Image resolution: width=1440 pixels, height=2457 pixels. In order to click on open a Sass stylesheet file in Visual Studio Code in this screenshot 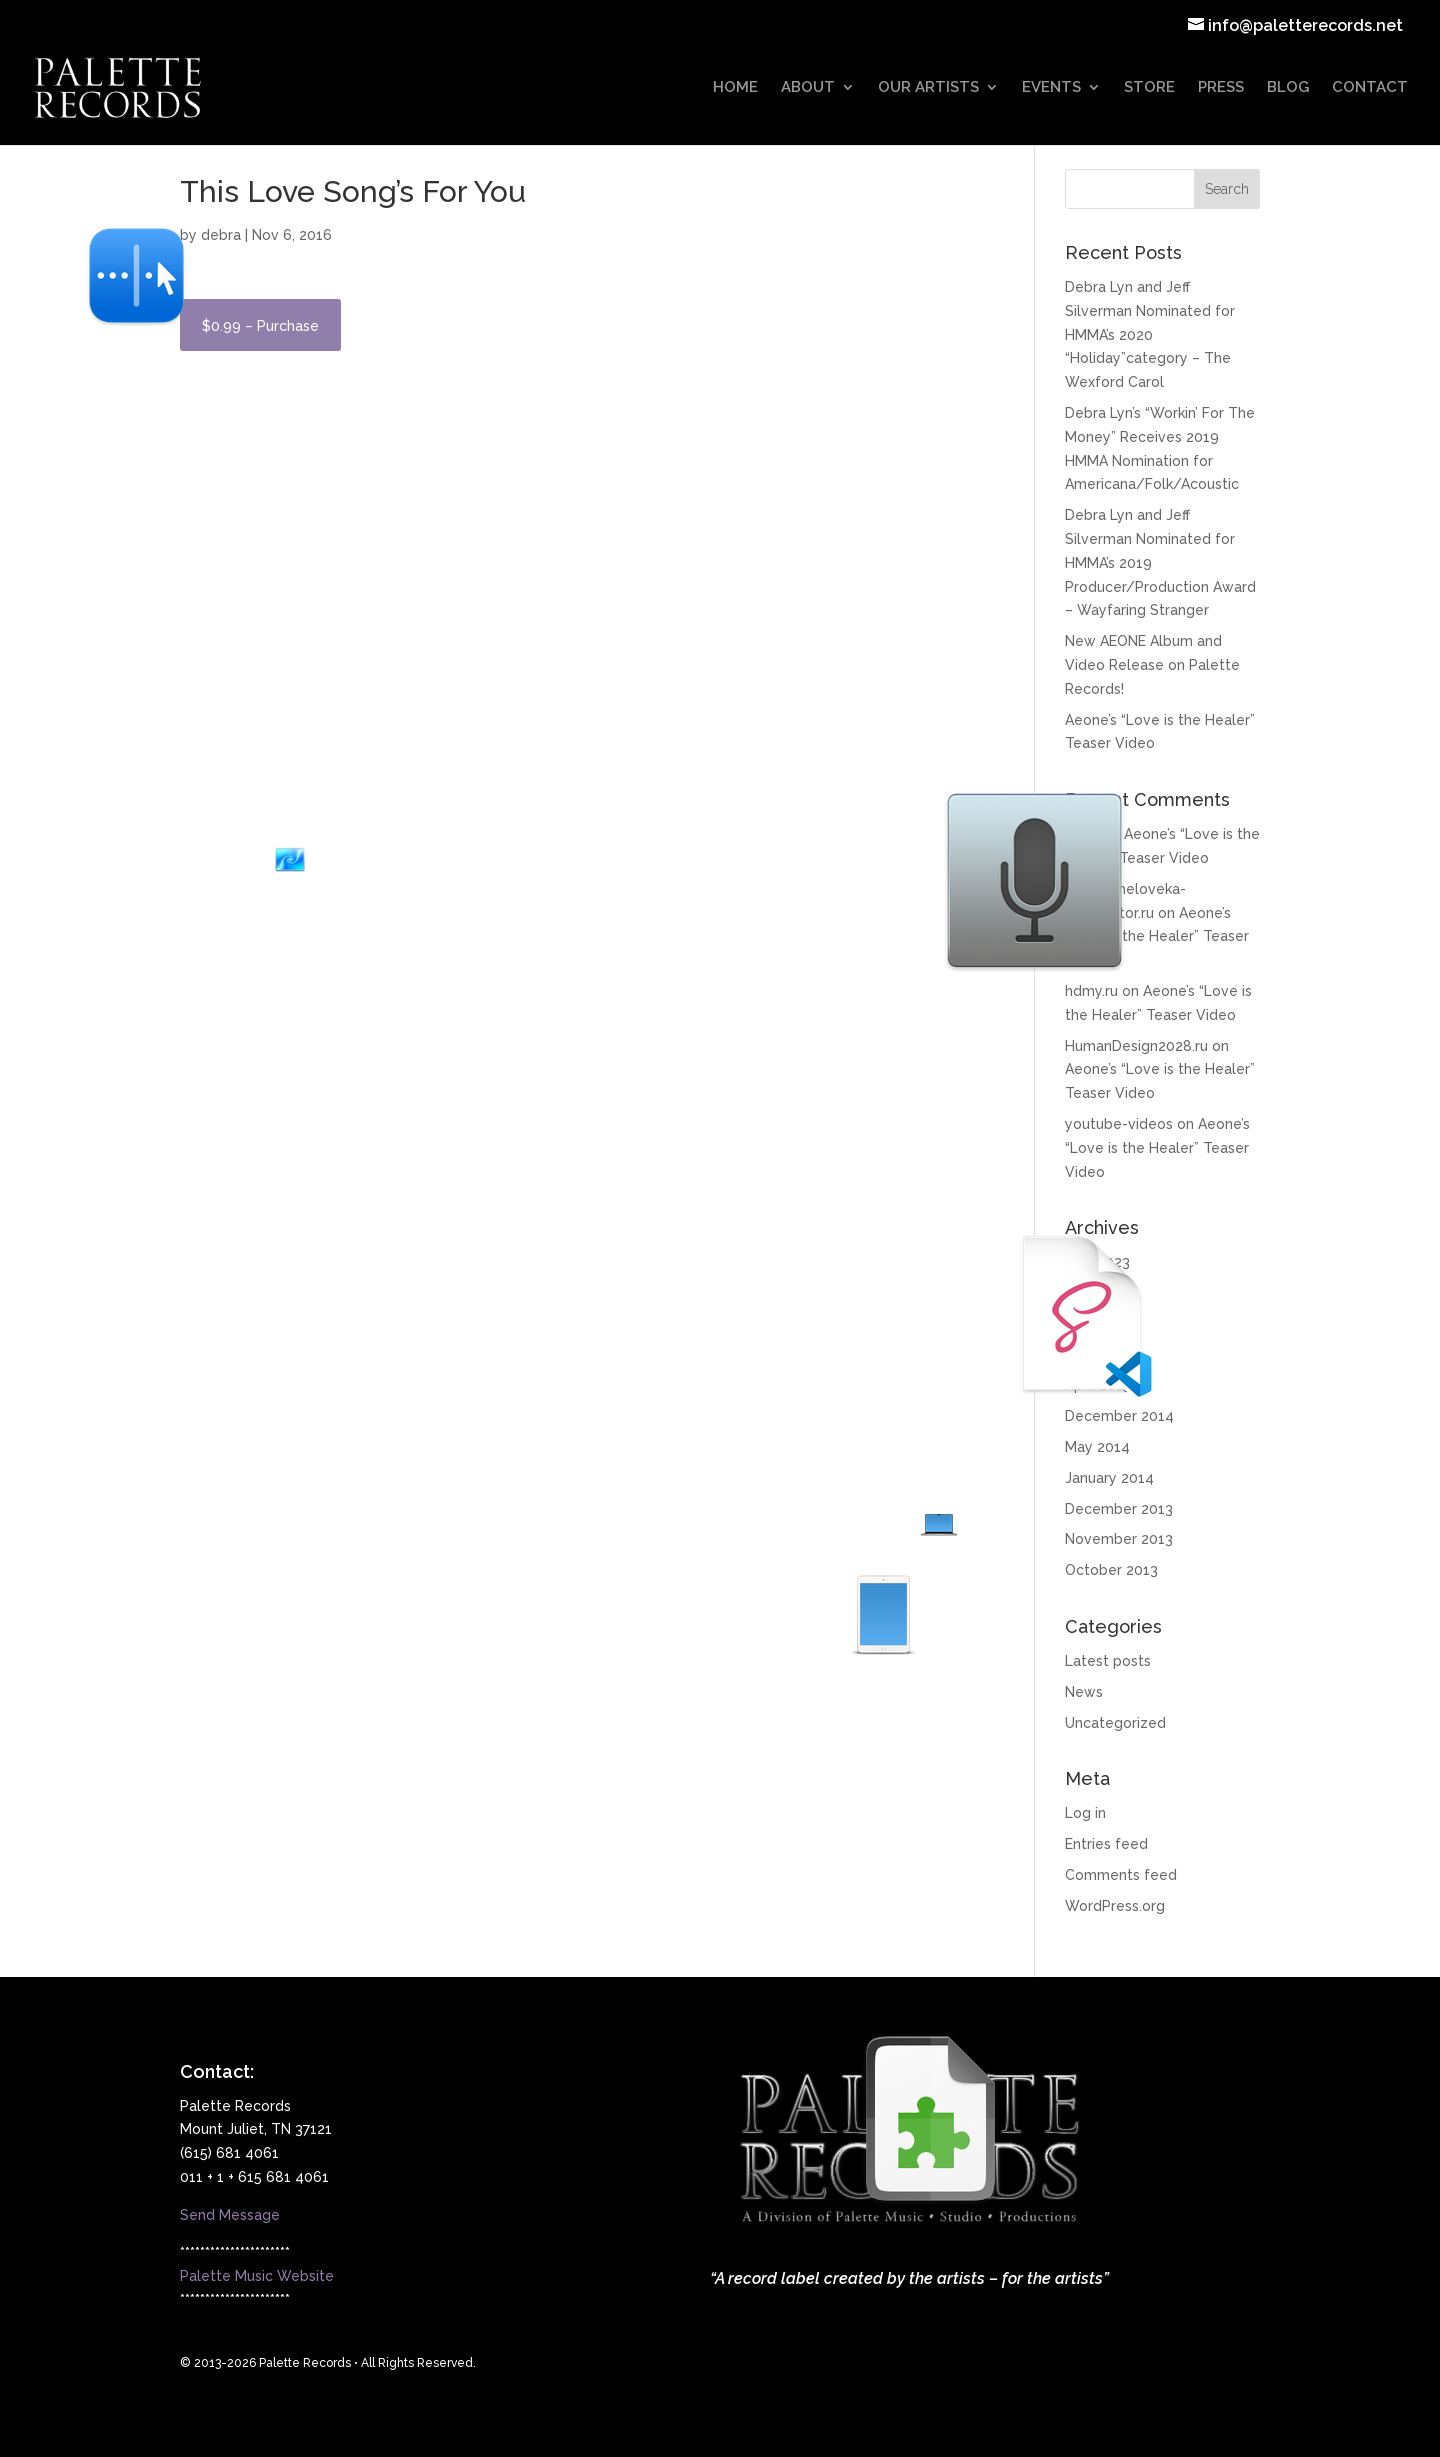, I will do `click(1082, 1317)`.